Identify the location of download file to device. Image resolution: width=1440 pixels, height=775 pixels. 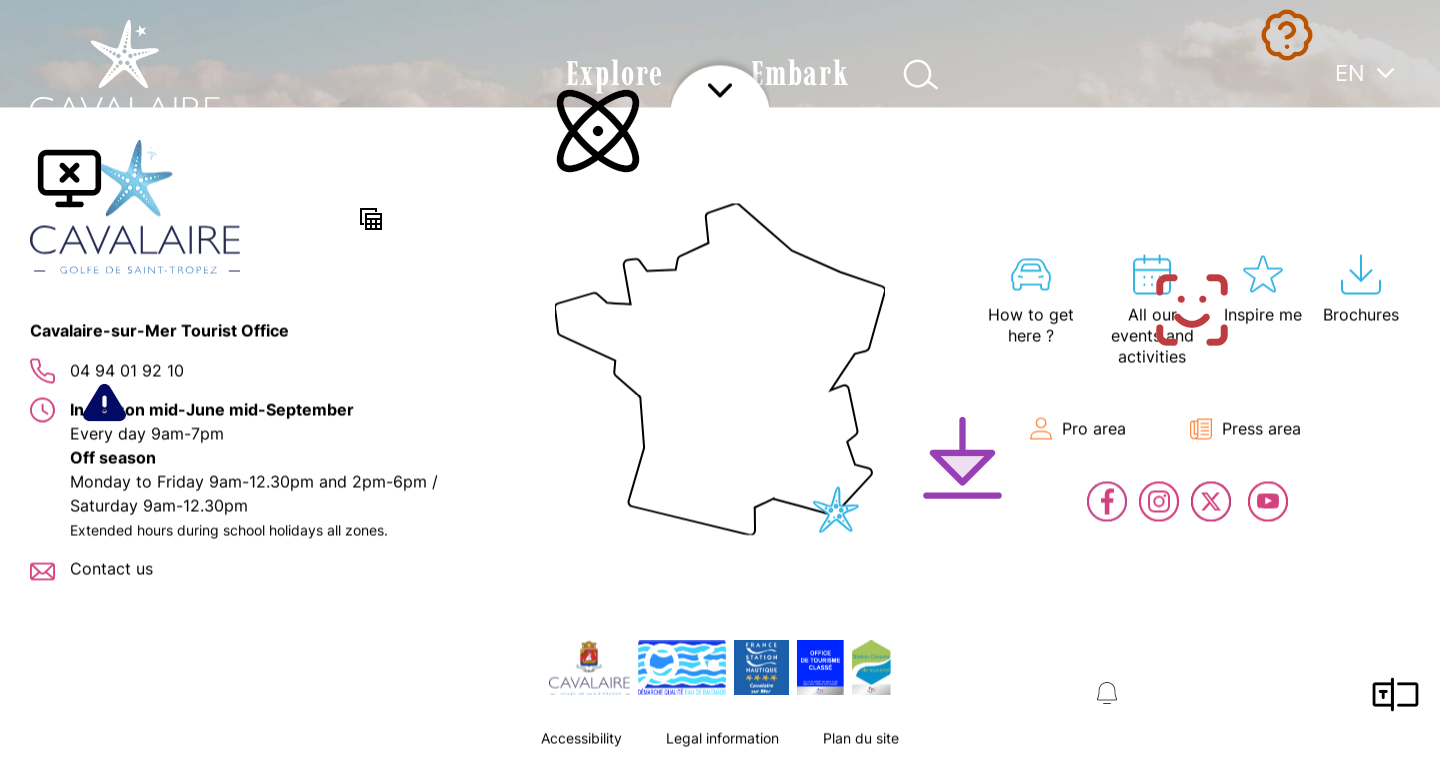
(962, 459).